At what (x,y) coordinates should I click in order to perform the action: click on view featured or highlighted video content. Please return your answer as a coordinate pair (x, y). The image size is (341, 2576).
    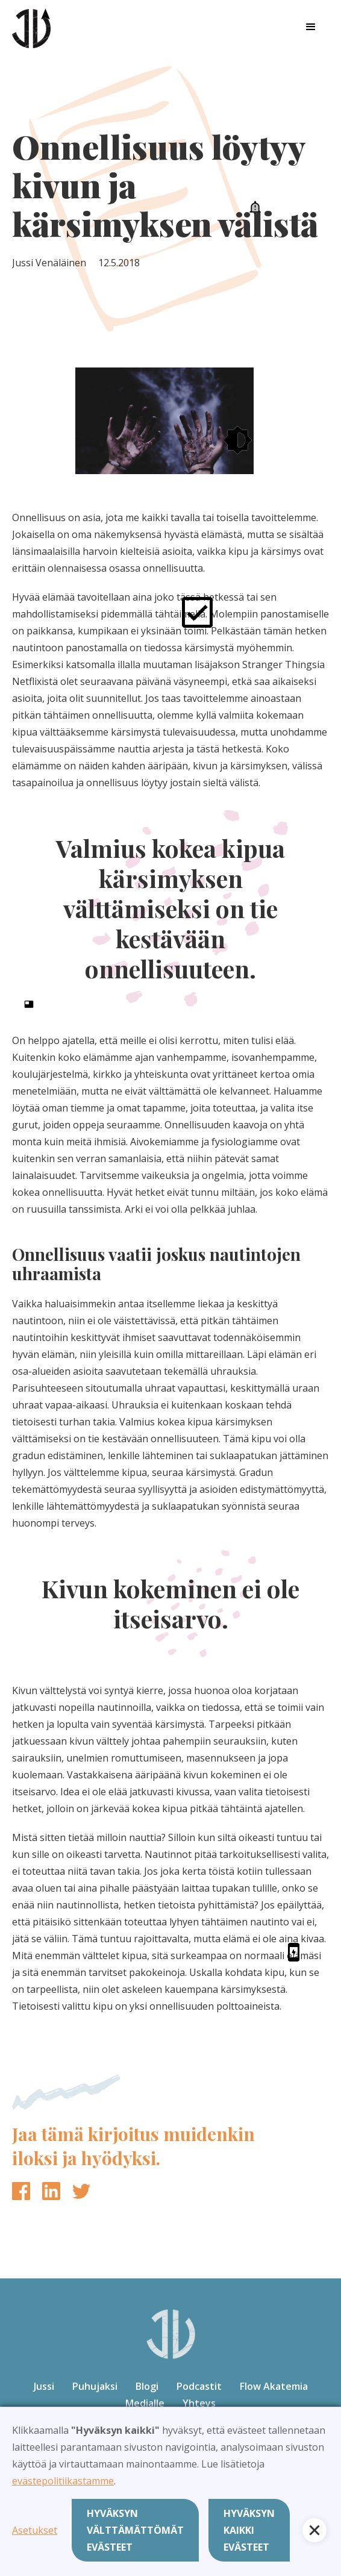
    Looking at the image, I should click on (29, 1004).